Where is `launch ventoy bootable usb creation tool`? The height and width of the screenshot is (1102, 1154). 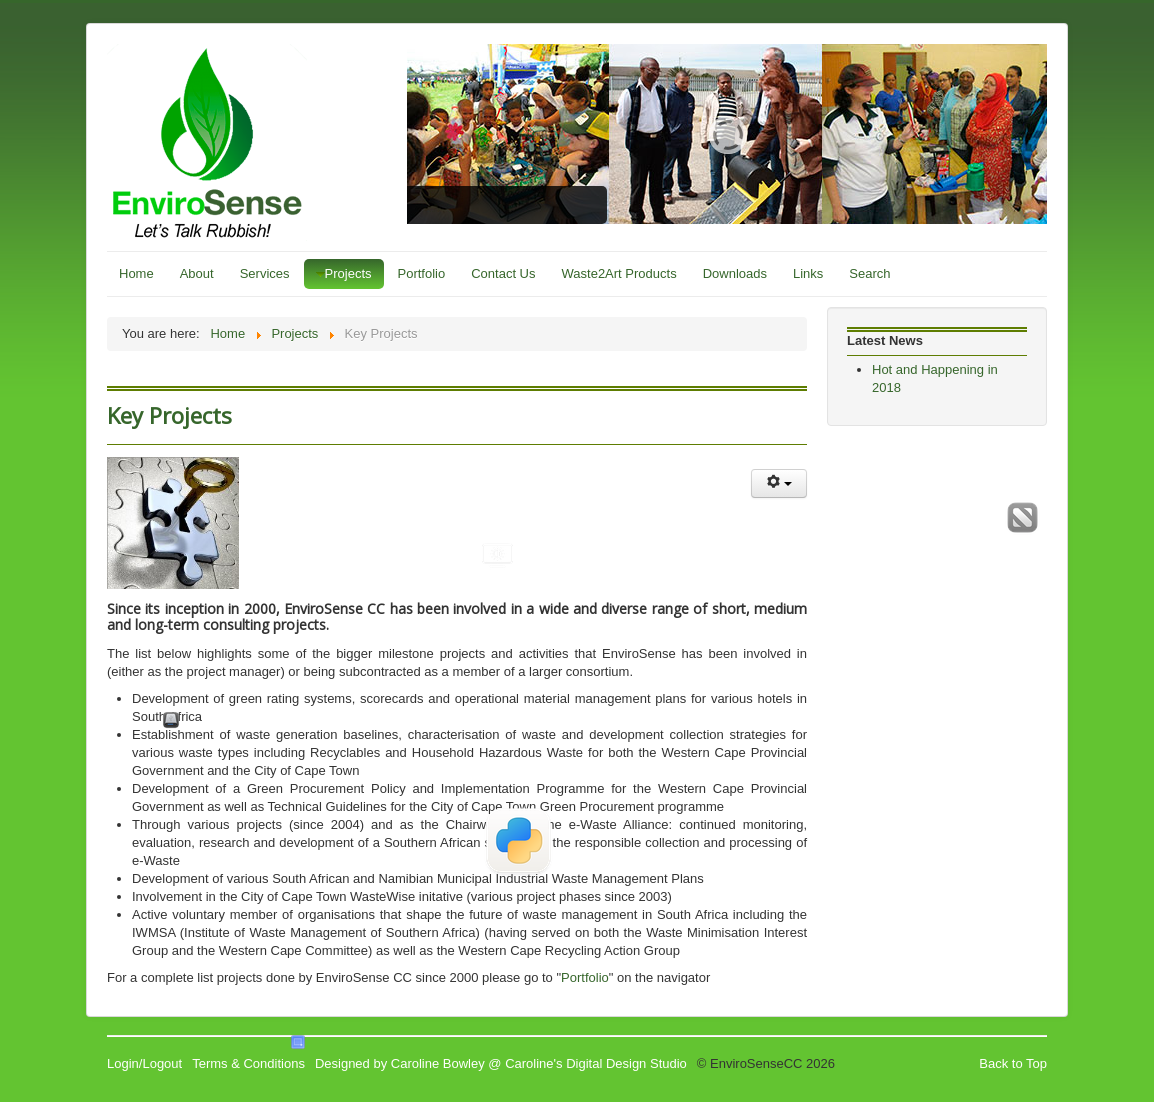 launch ventoy bootable usb creation tool is located at coordinates (171, 720).